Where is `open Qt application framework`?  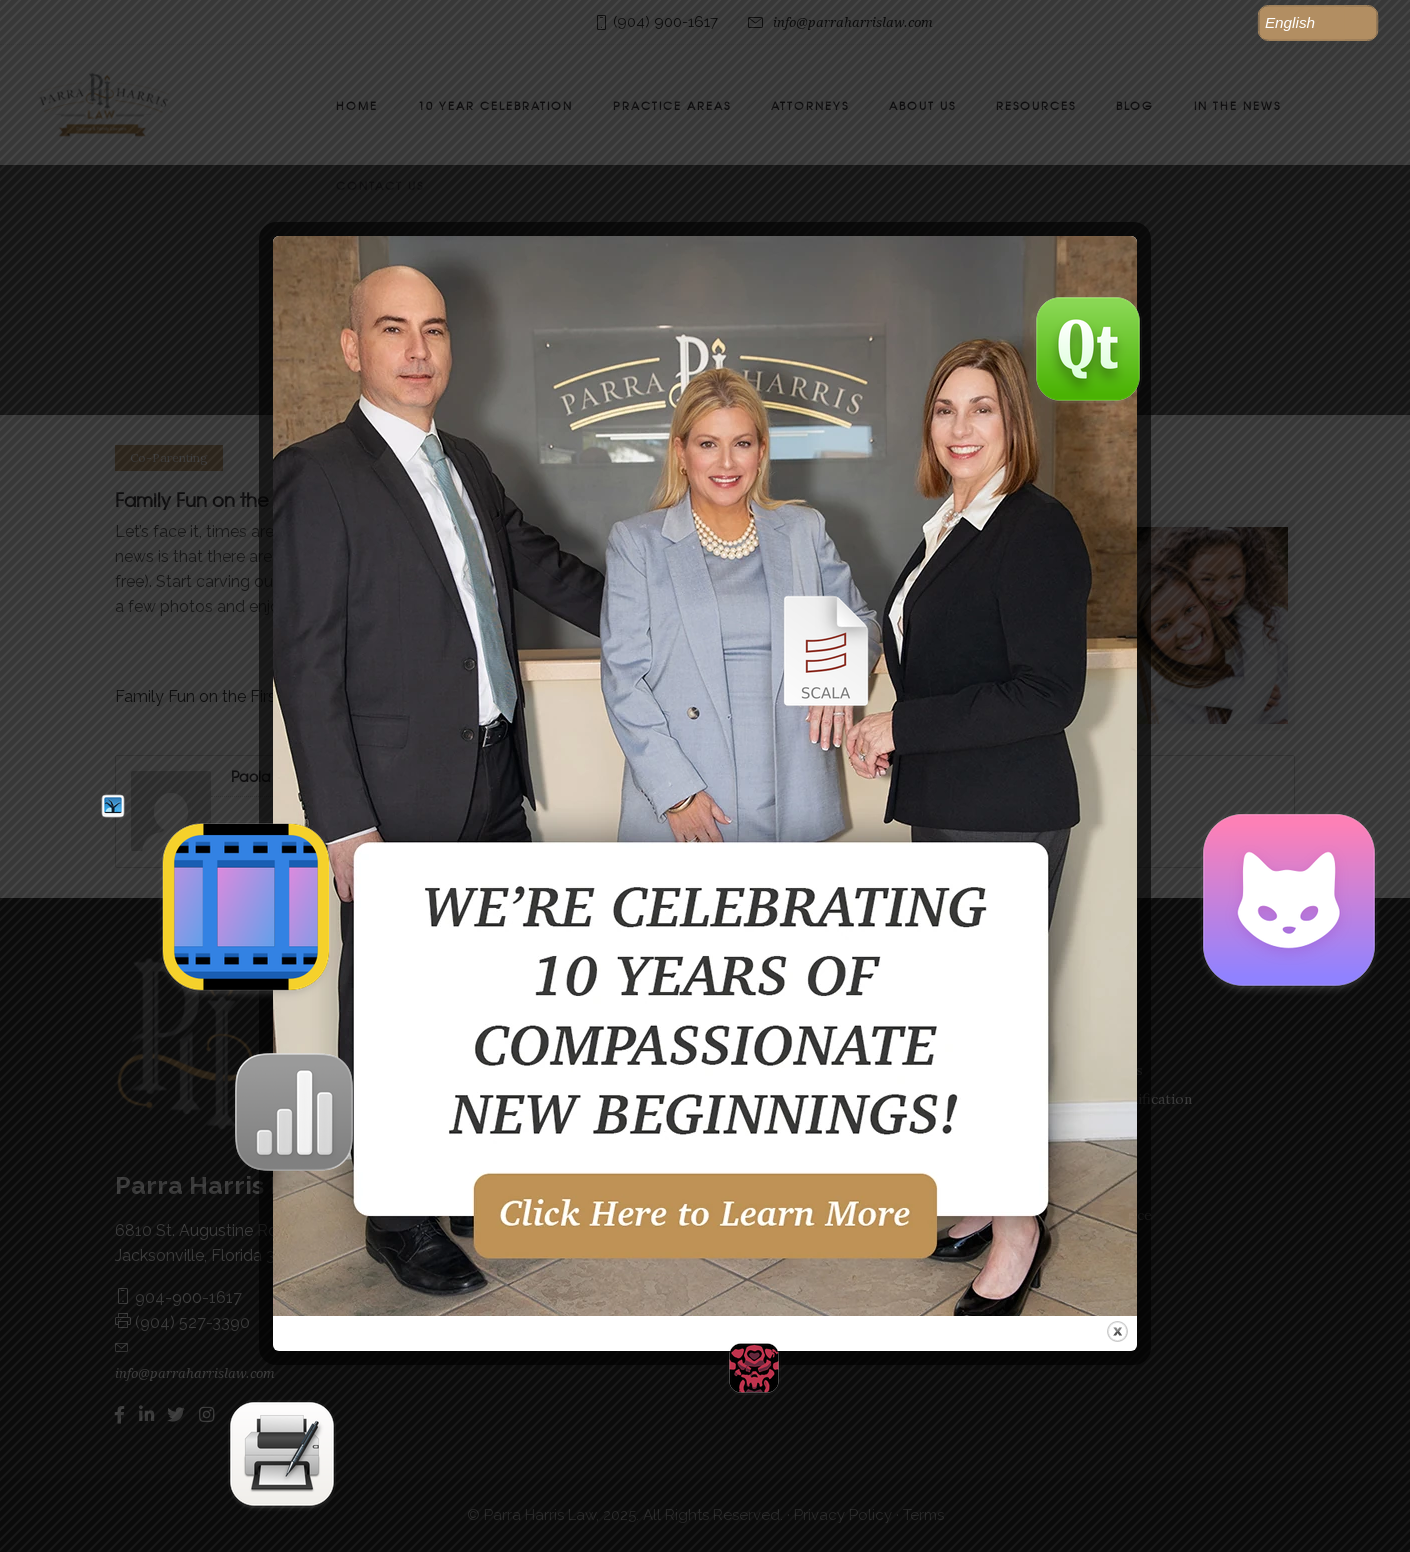 open Qt application framework is located at coordinates (1088, 349).